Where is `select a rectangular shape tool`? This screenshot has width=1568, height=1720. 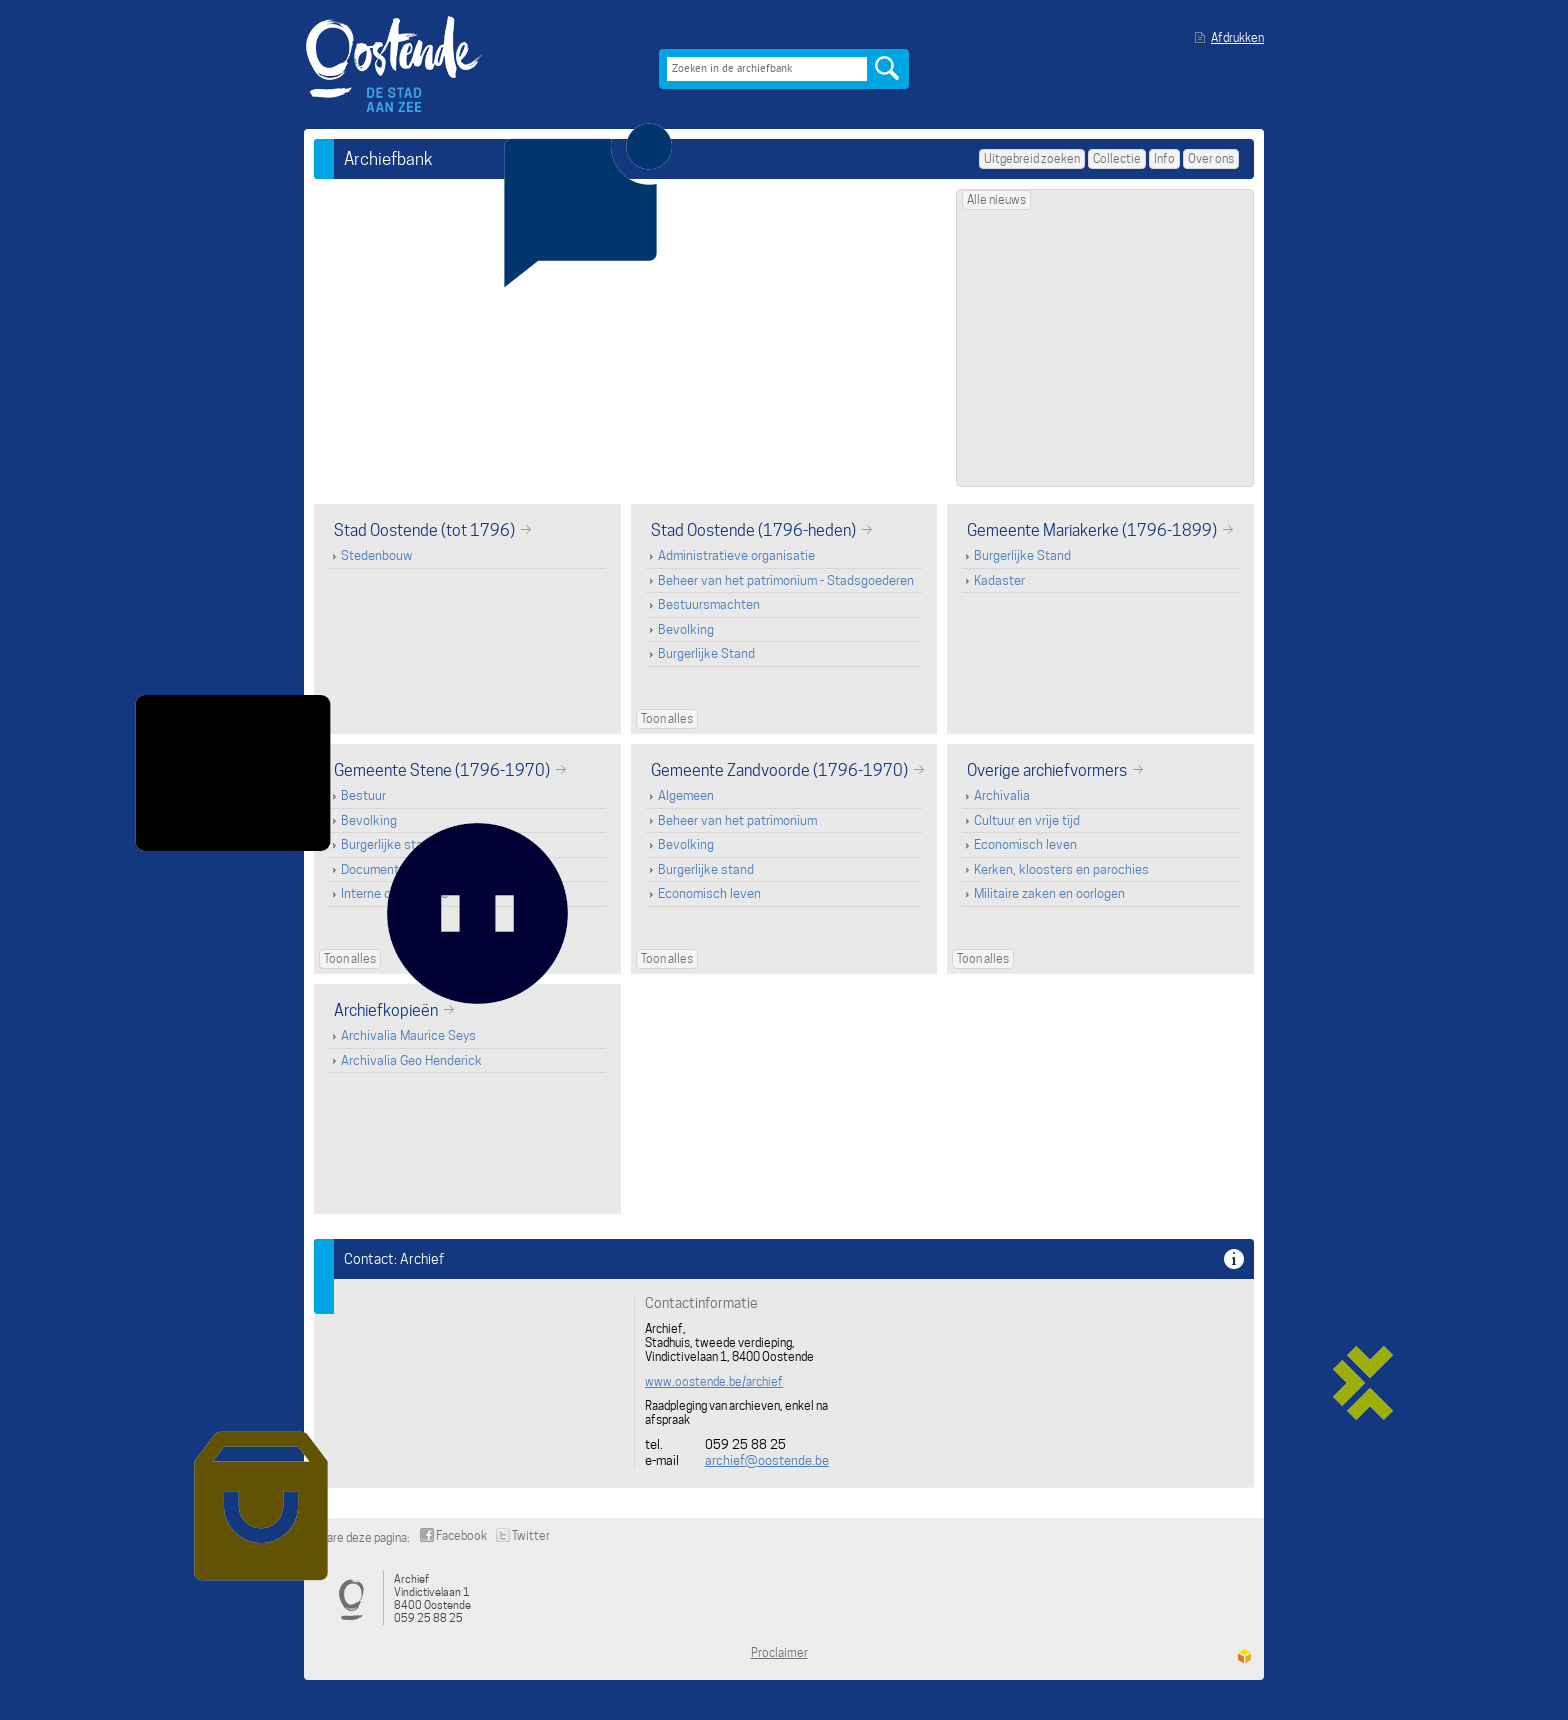
select a rectangular shape tool is located at coordinates (233, 773).